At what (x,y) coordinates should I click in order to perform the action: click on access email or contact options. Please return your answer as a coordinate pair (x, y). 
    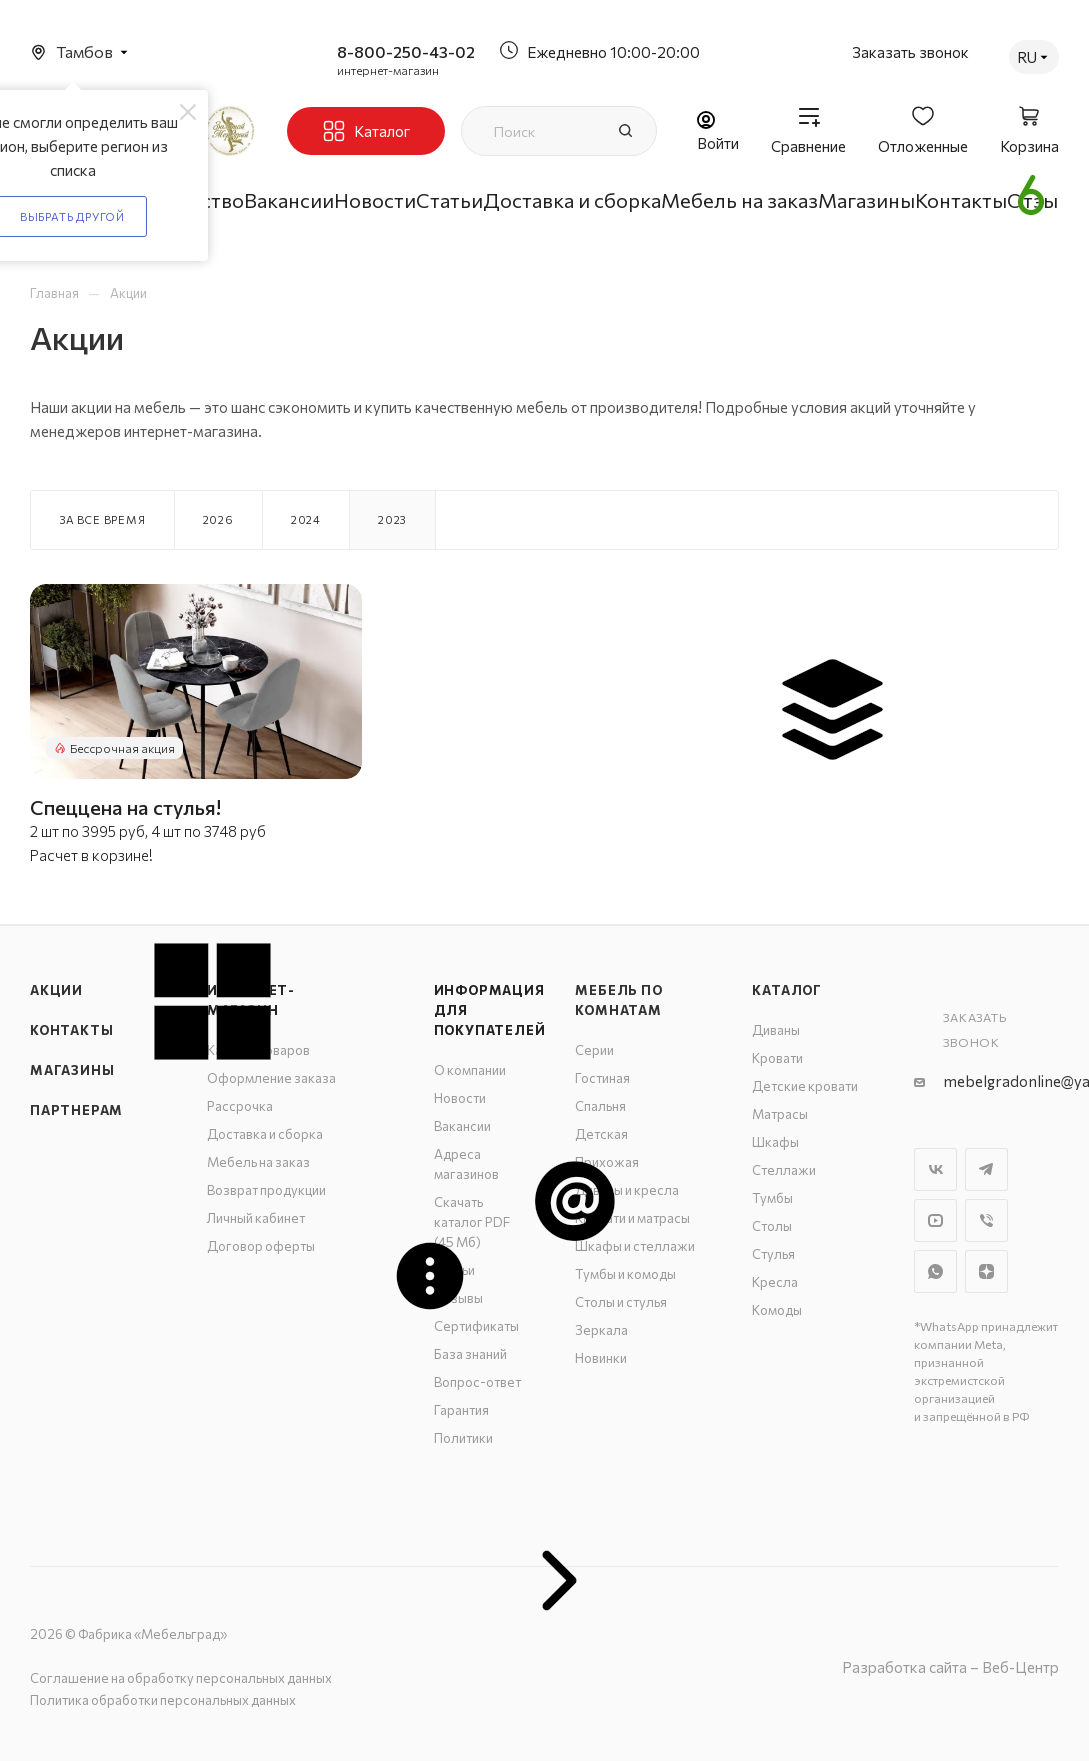
    Looking at the image, I should click on (575, 1201).